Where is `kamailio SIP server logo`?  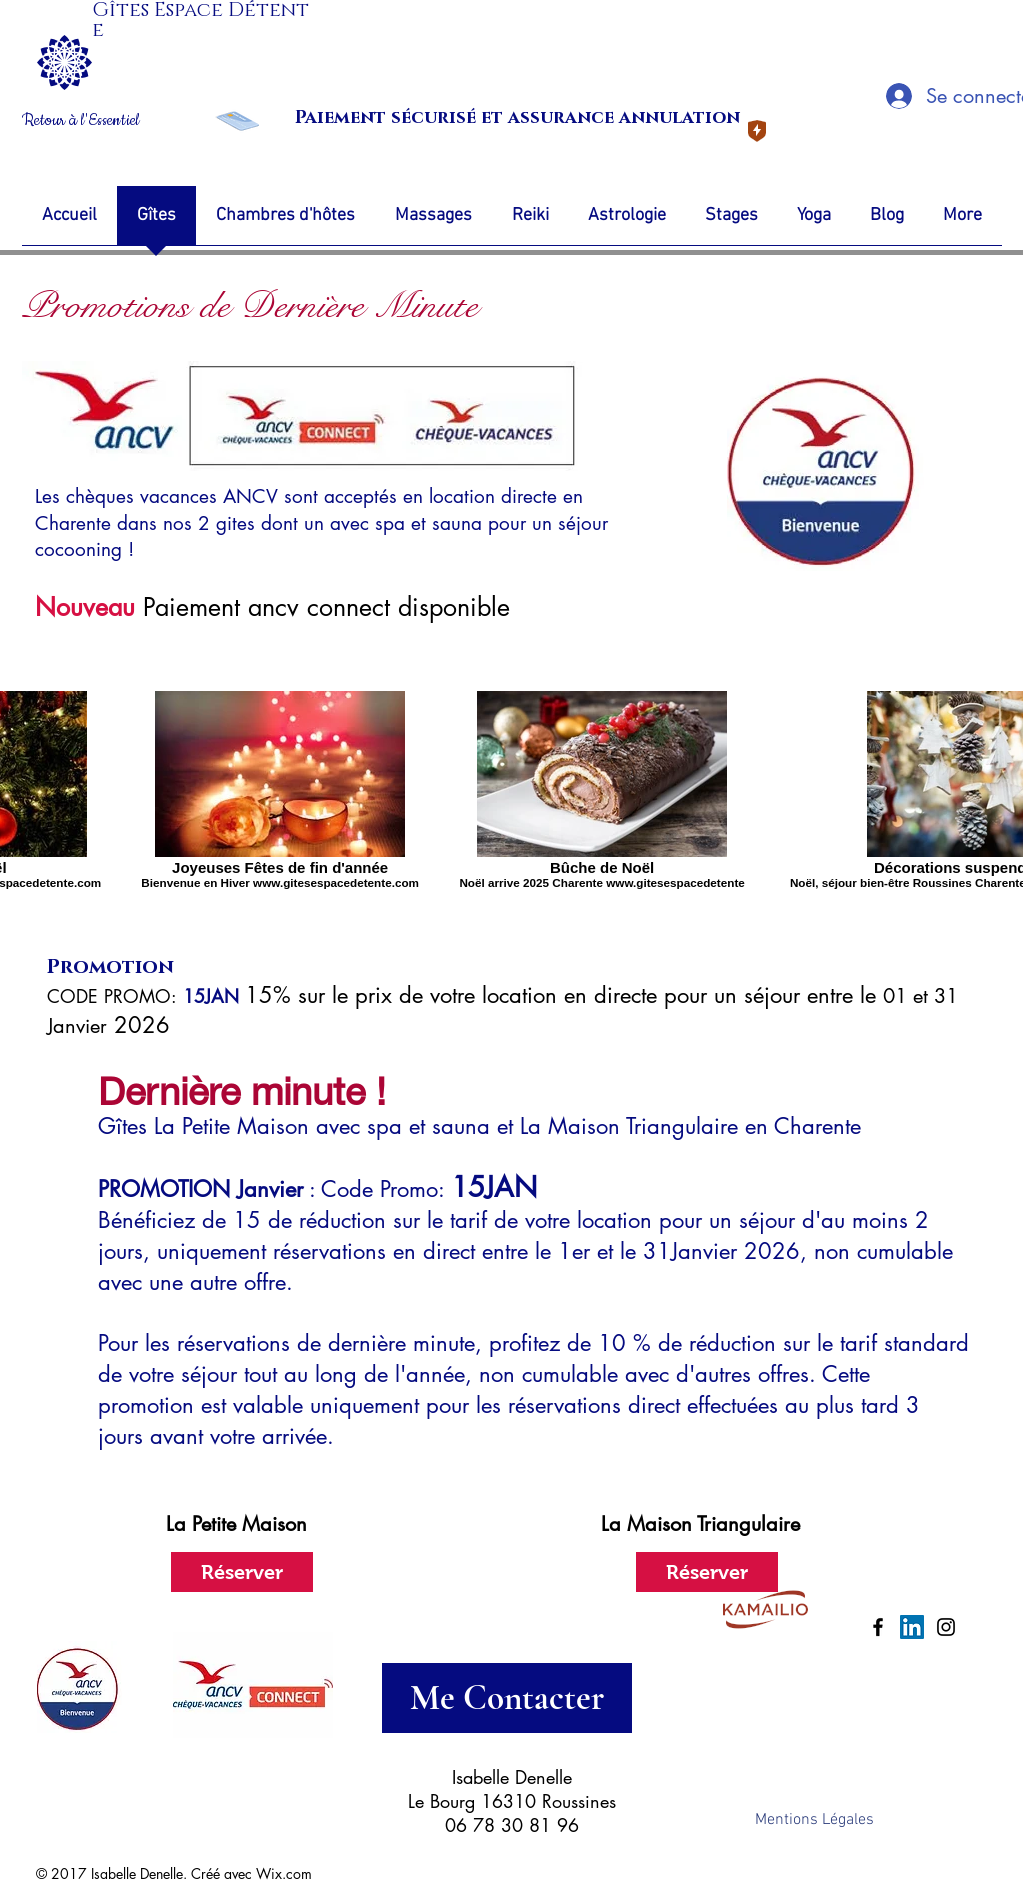
kamailio SIP server logo is located at coordinates (765, 1609).